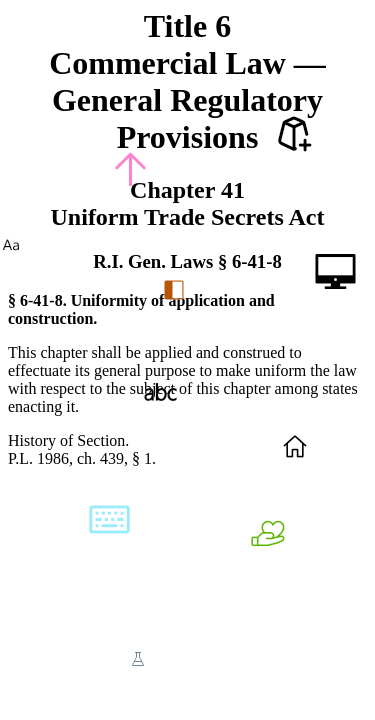  I want to click on add a new 3D object or model, so click(294, 134).